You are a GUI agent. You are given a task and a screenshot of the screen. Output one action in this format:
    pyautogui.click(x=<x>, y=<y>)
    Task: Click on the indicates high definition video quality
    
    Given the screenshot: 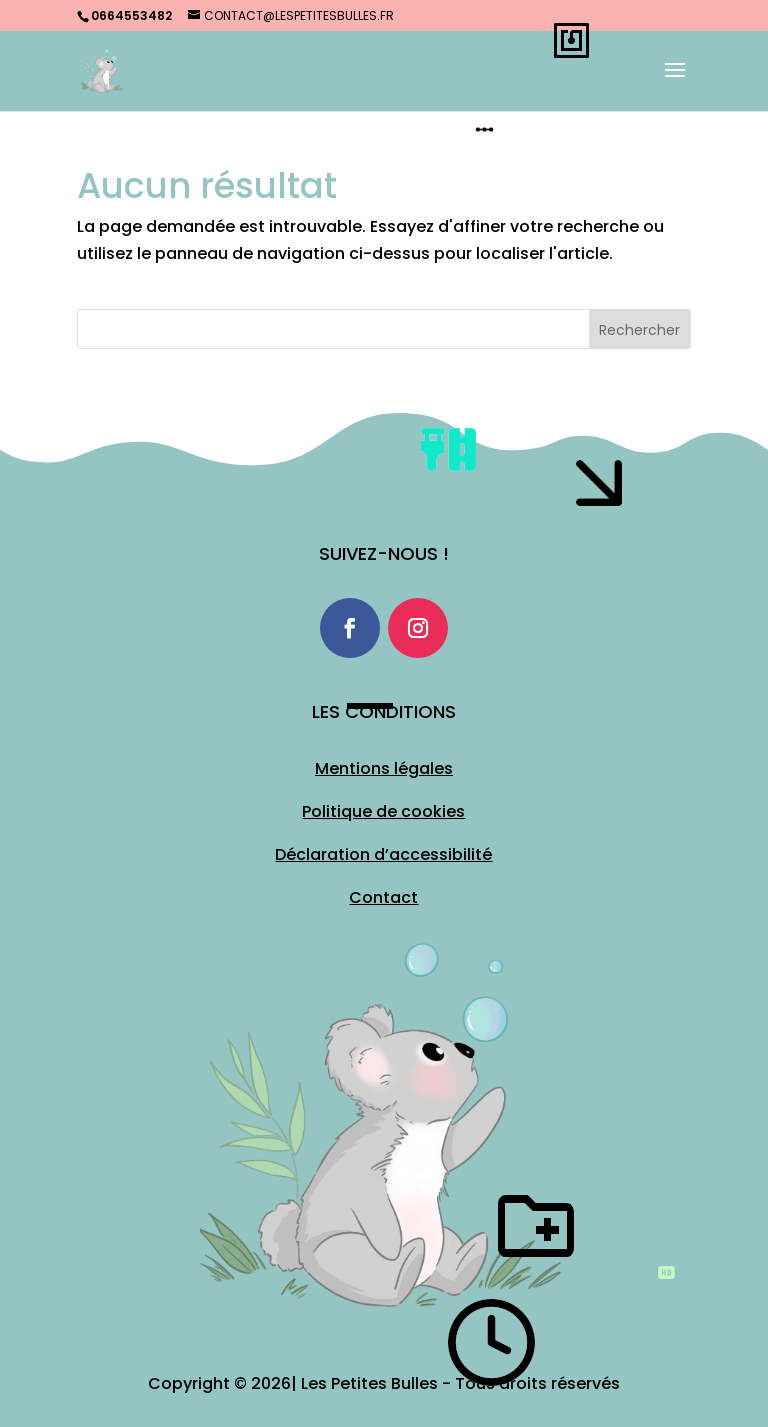 What is the action you would take?
    pyautogui.click(x=666, y=1272)
    